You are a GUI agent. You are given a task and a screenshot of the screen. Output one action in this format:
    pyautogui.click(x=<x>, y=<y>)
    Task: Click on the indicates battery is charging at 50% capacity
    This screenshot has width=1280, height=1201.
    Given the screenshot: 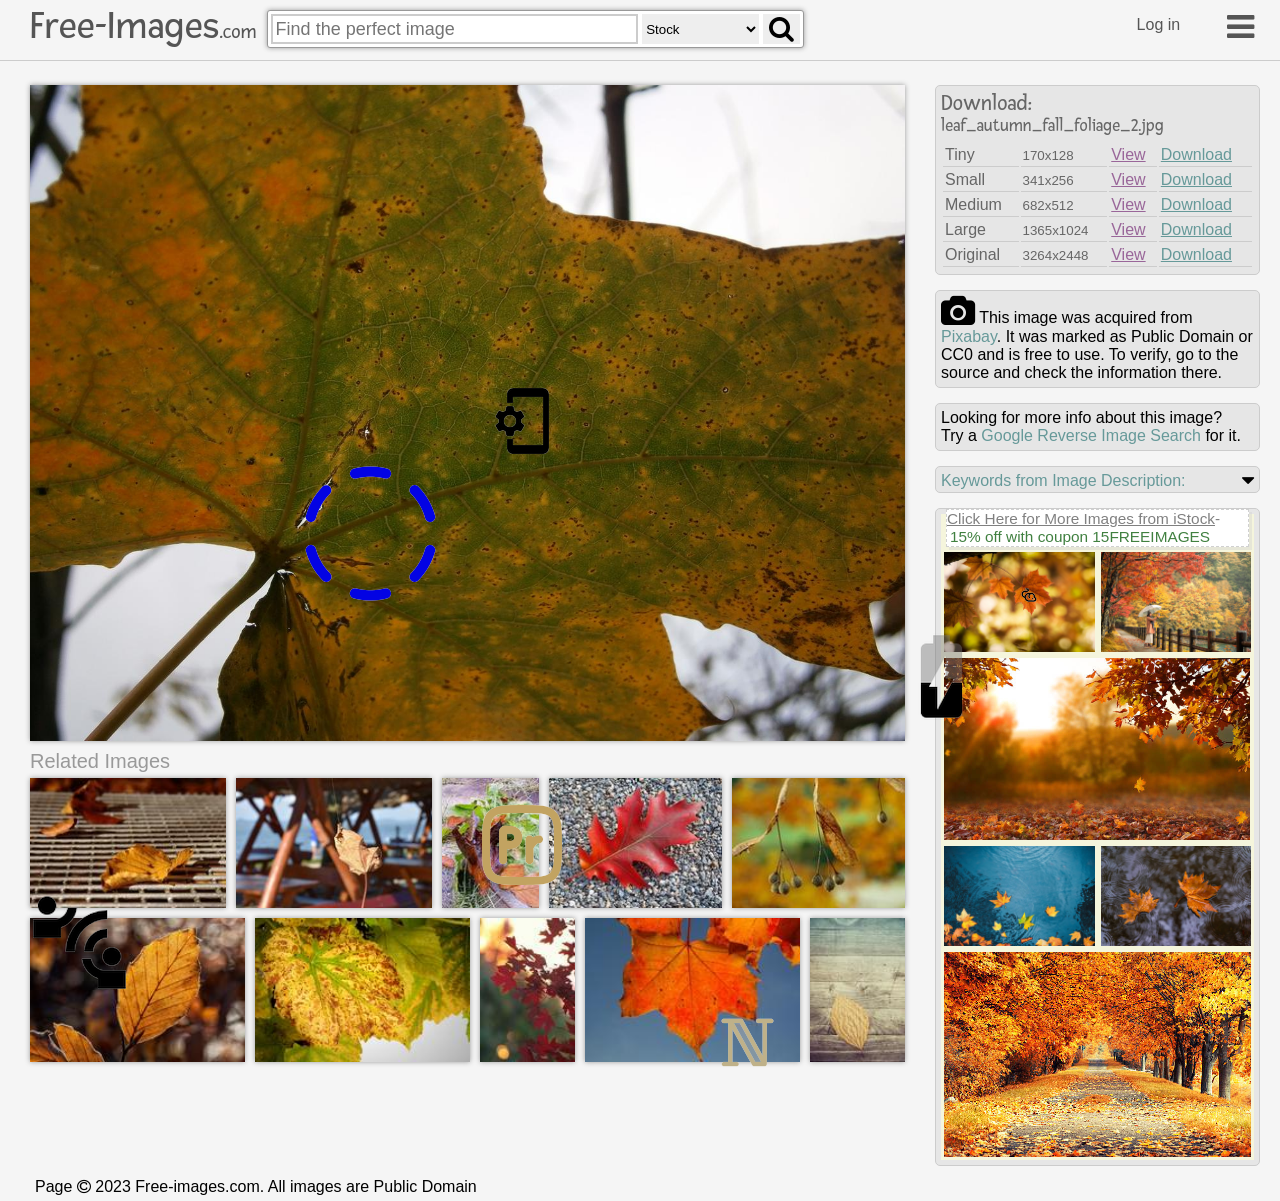 What is the action you would take?
    pyautogui.click(x=941, y=676)
    